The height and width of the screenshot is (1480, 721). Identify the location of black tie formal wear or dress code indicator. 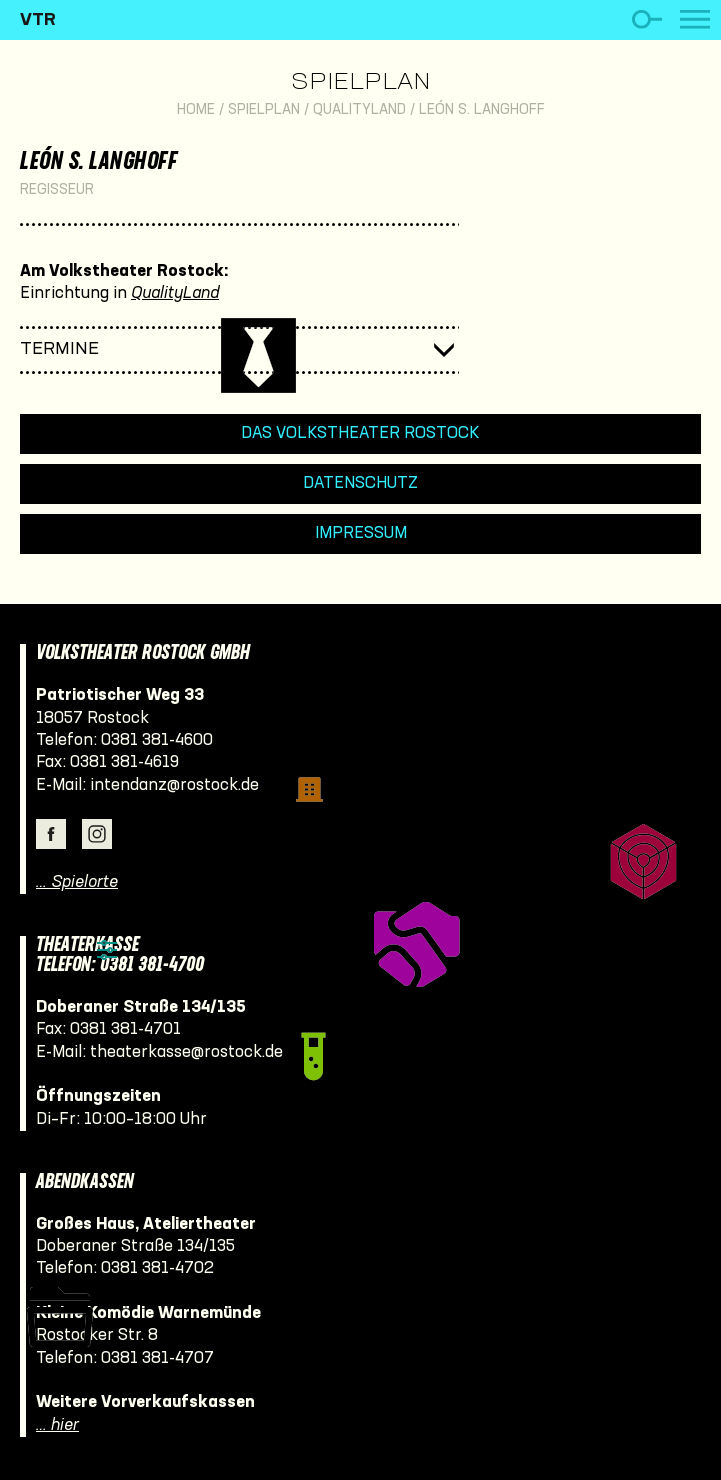
(258, 355).